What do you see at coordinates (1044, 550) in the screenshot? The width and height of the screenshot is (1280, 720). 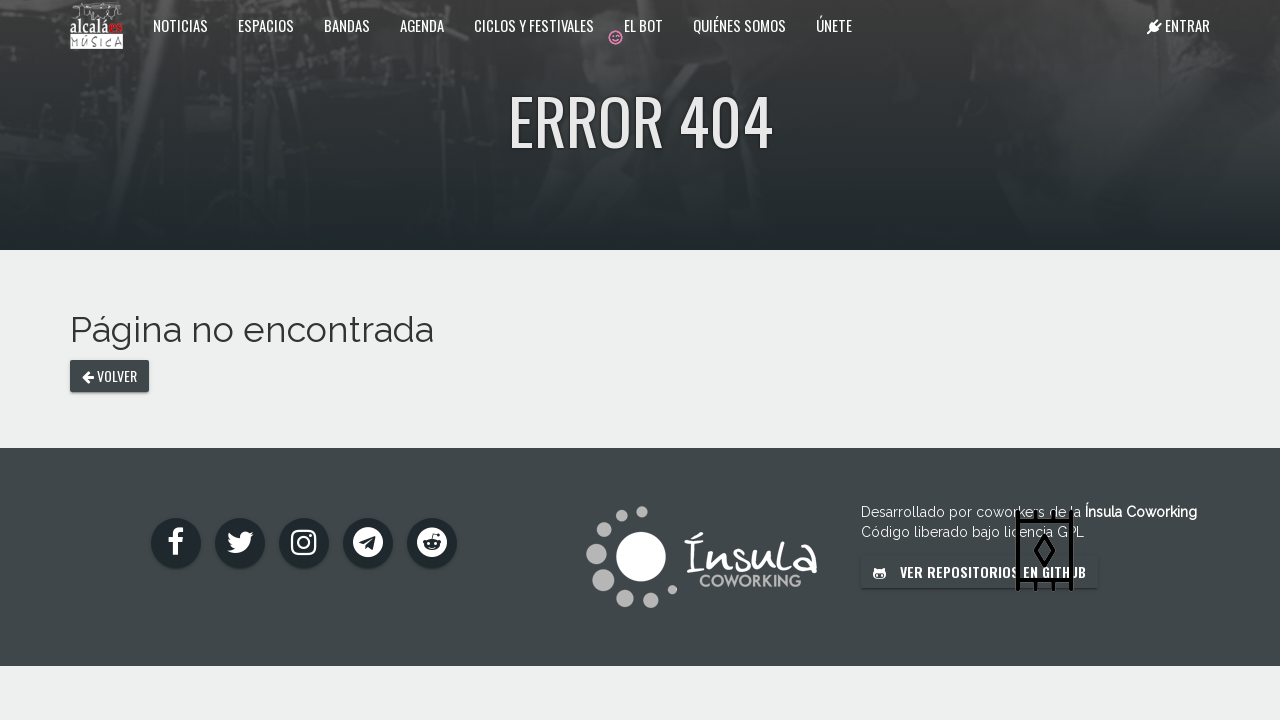 I see `view rug or carpet product` at bounding box center [1044, 550].